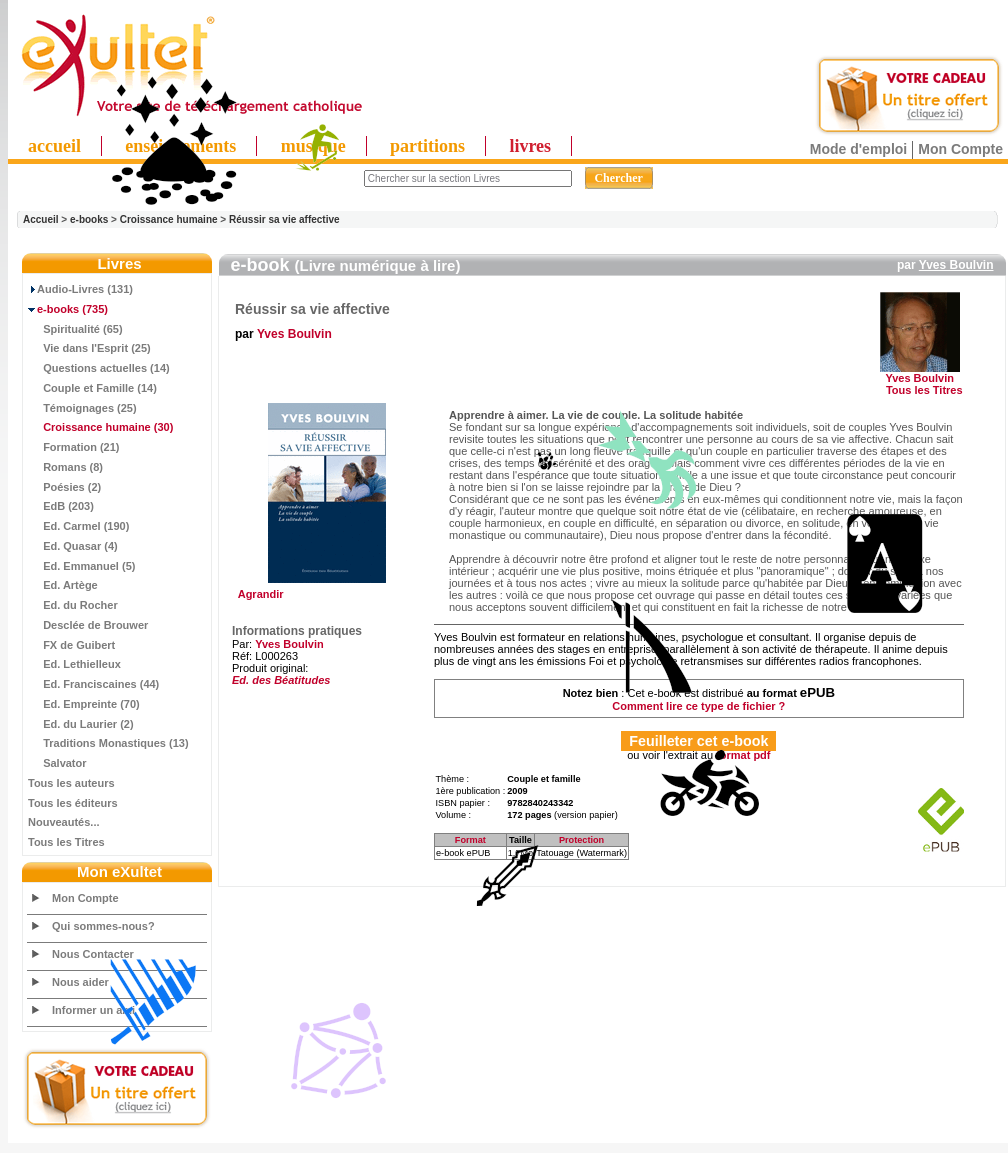 The image size is (1008, 1153). What do you see at coordinates (884, 563) in the screenshot?
I see `access card games or solitaire` at bounding box center [884, 563].